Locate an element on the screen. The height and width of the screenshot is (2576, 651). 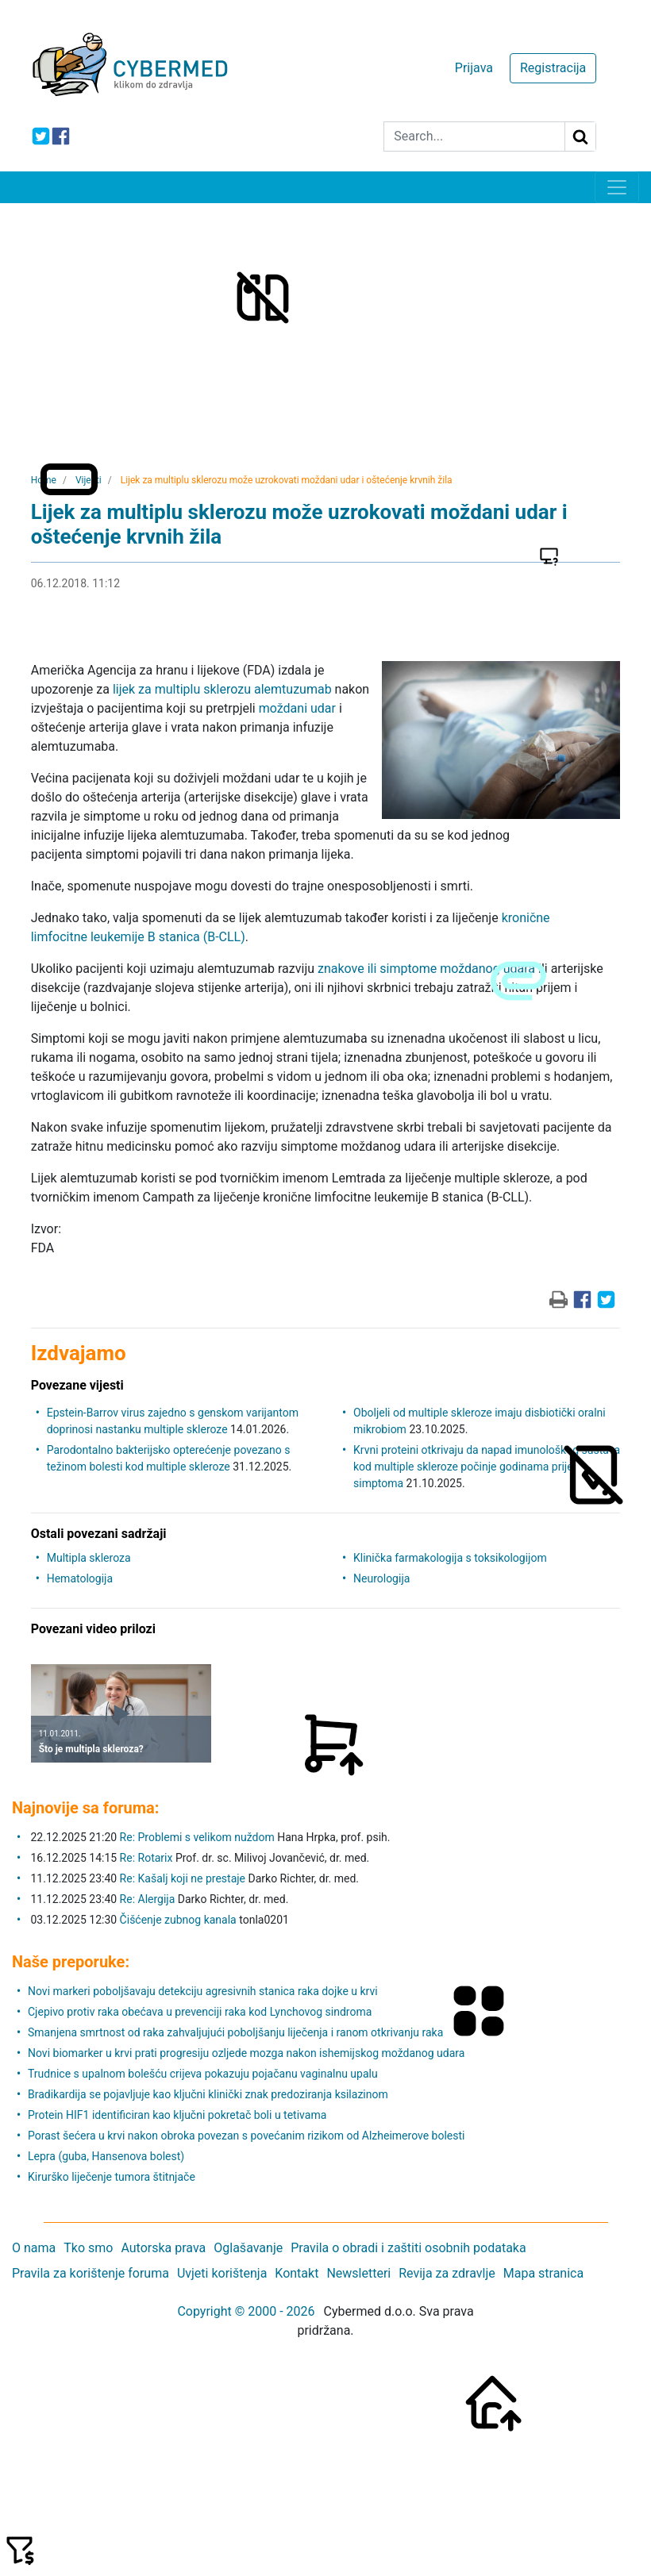
attach a file to your message is located at coordinates (518, 981).